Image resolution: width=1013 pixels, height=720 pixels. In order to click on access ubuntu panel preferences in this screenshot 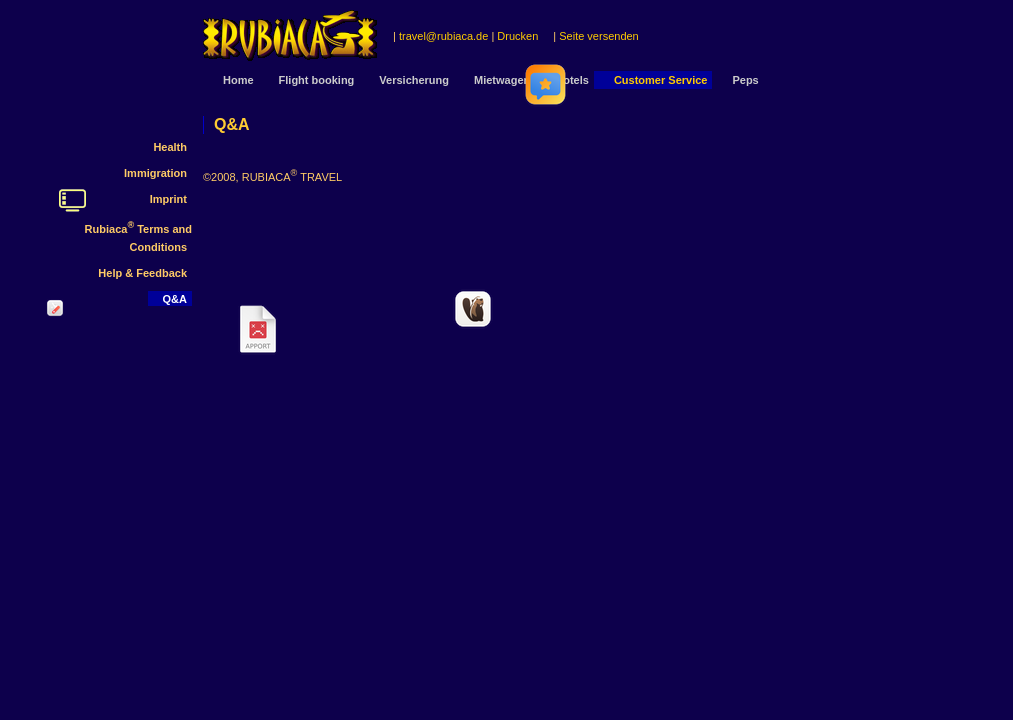, I will do `click(72, 199)`.